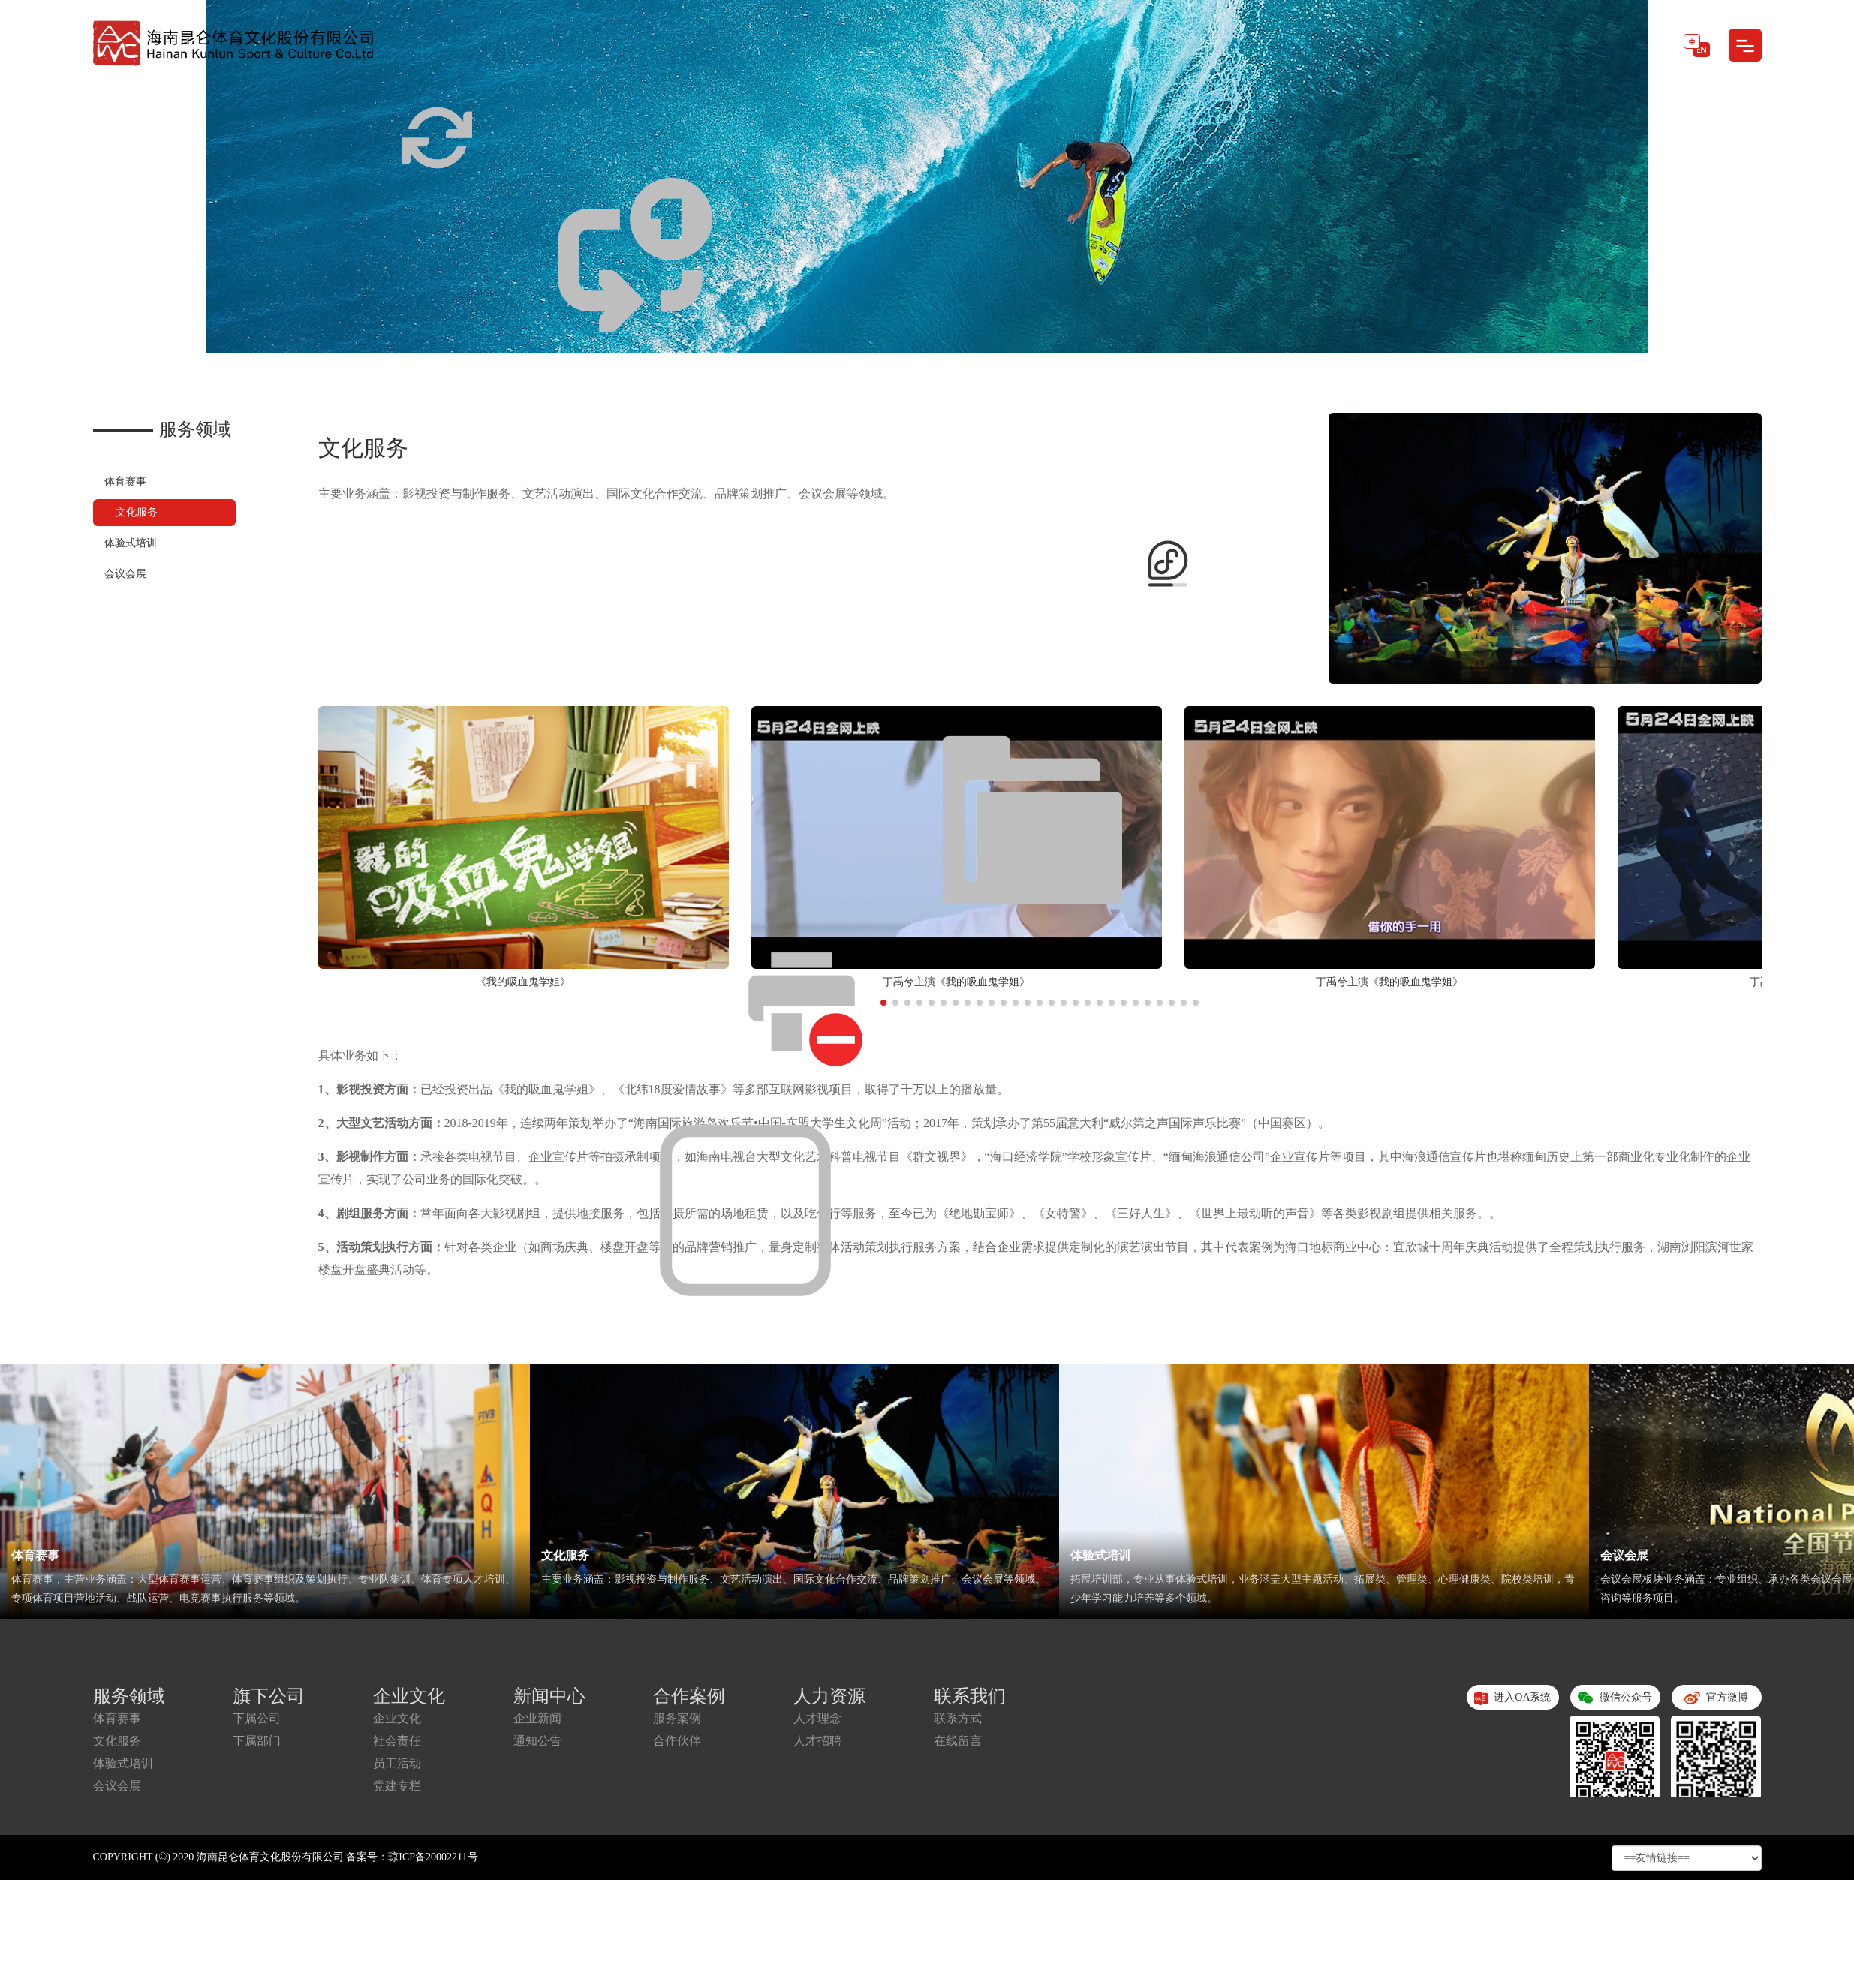 Image resolution: width=1854 pixels, height=1988 pixels. I want to click on indicates syncing in progress, so click(437, 137).